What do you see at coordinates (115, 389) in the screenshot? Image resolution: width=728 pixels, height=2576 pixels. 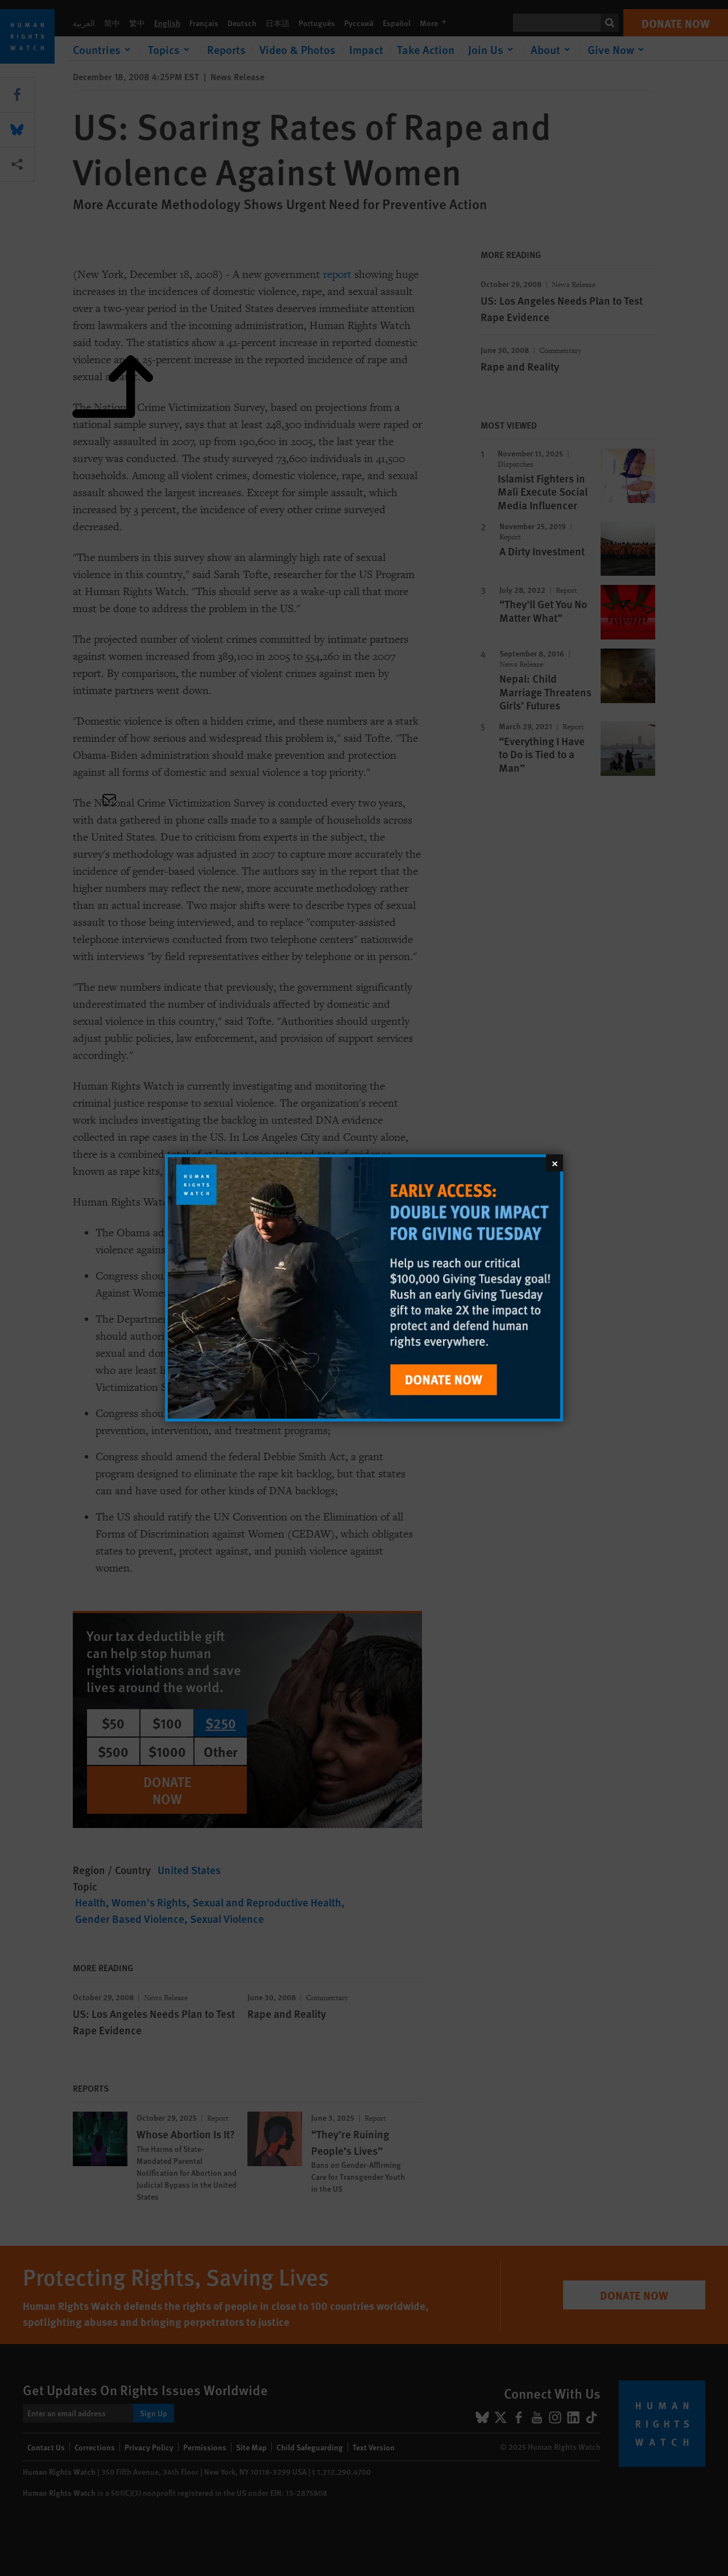 I see `redirect or branch off to a new path` at bounding box center [115, 389].